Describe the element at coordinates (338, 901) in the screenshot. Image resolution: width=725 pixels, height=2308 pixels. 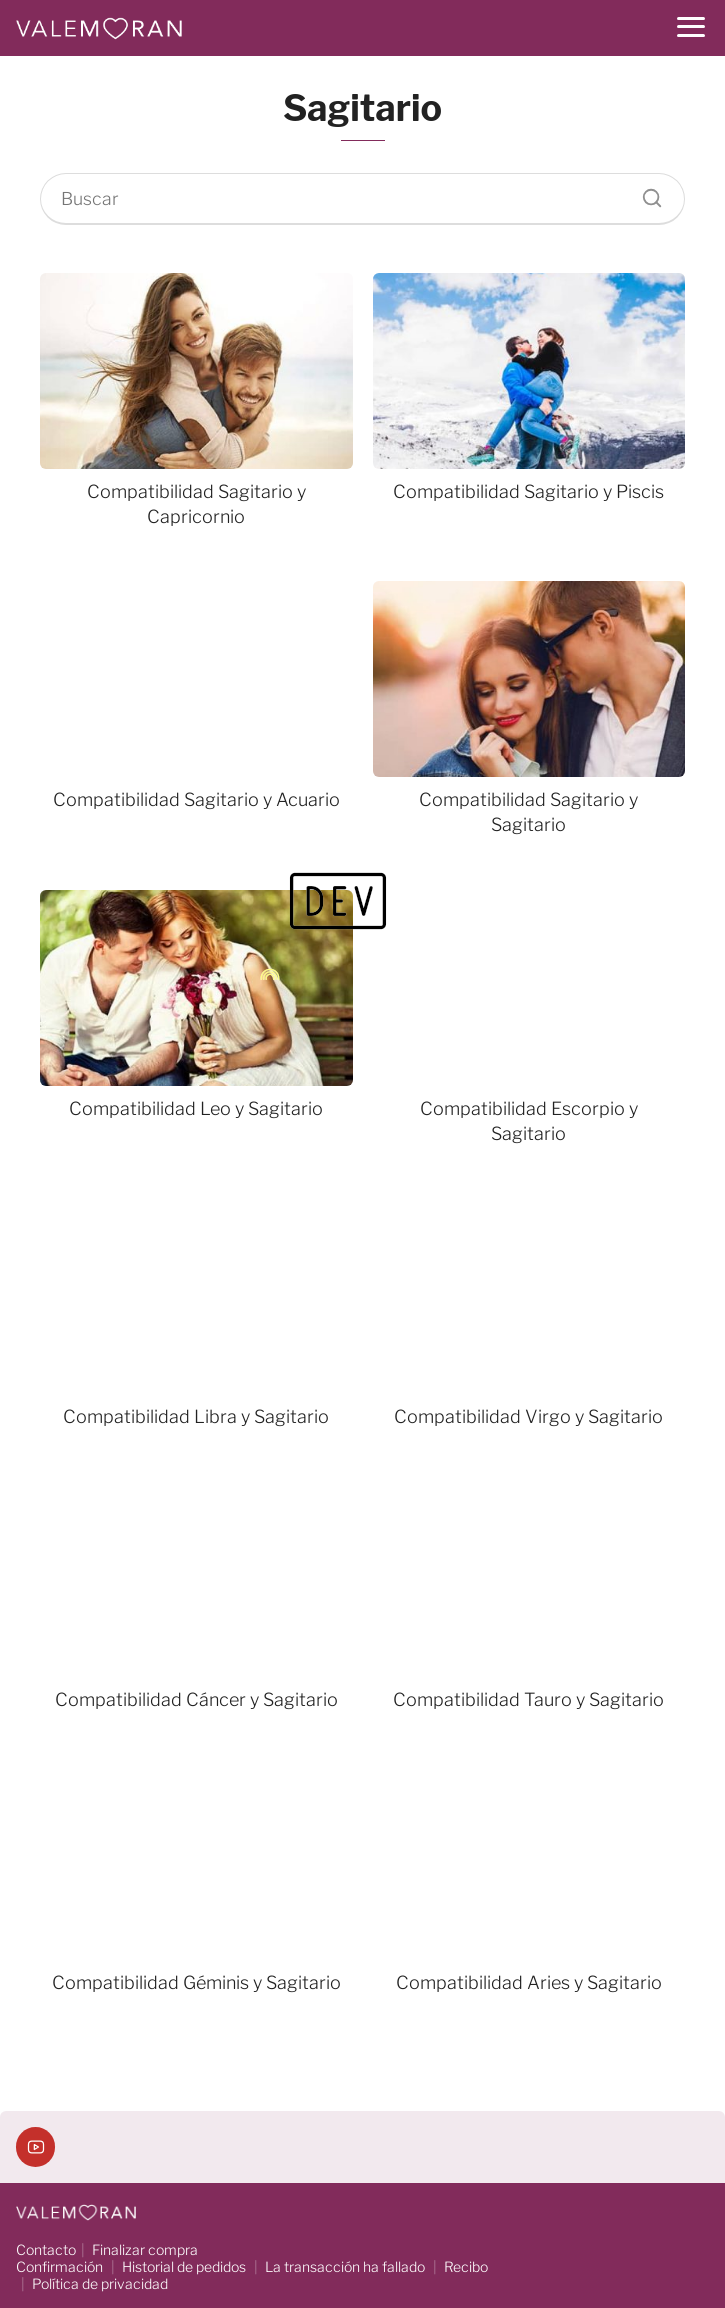
I see `visit dev.to community profile` at that location.